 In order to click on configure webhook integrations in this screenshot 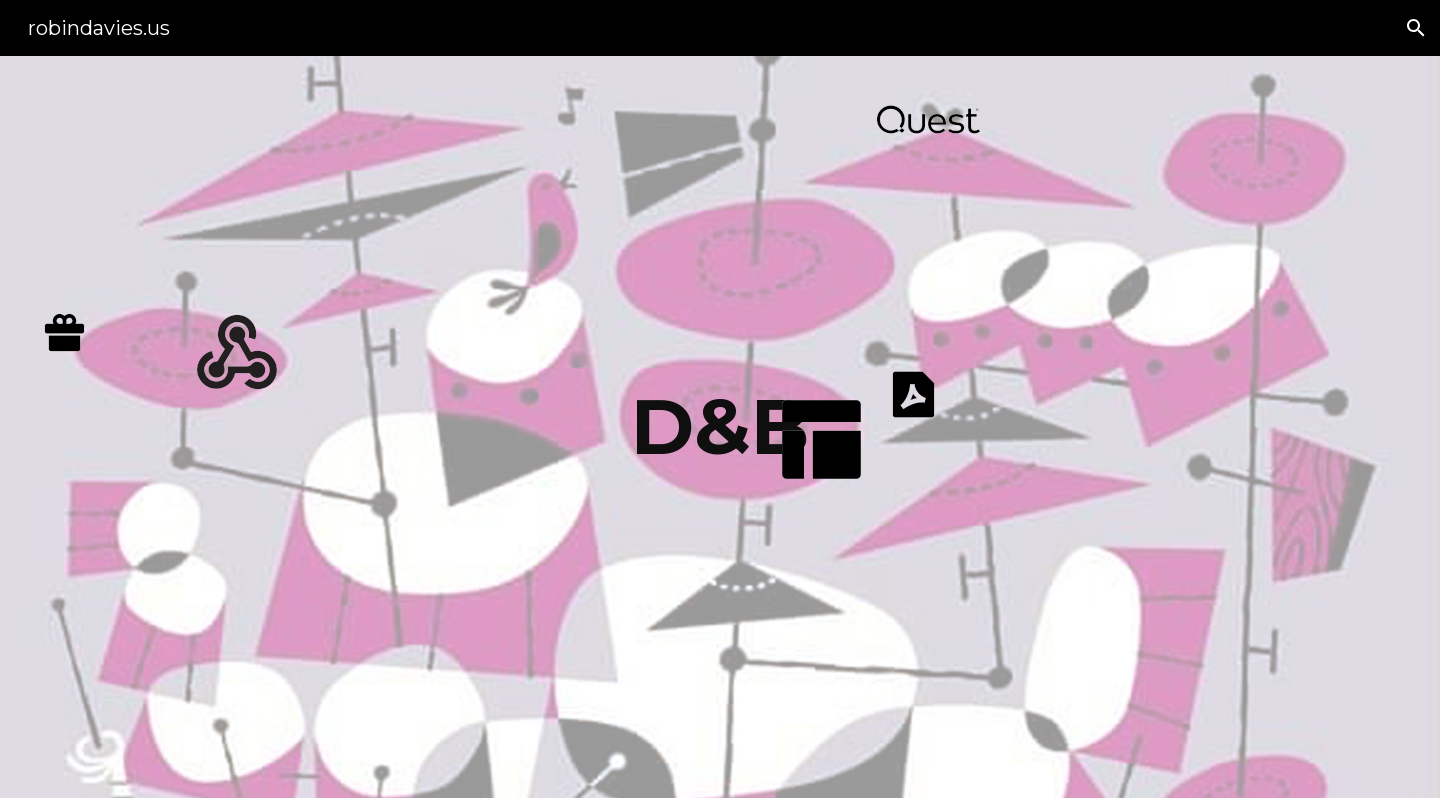, I will do `click(237, 354)`.